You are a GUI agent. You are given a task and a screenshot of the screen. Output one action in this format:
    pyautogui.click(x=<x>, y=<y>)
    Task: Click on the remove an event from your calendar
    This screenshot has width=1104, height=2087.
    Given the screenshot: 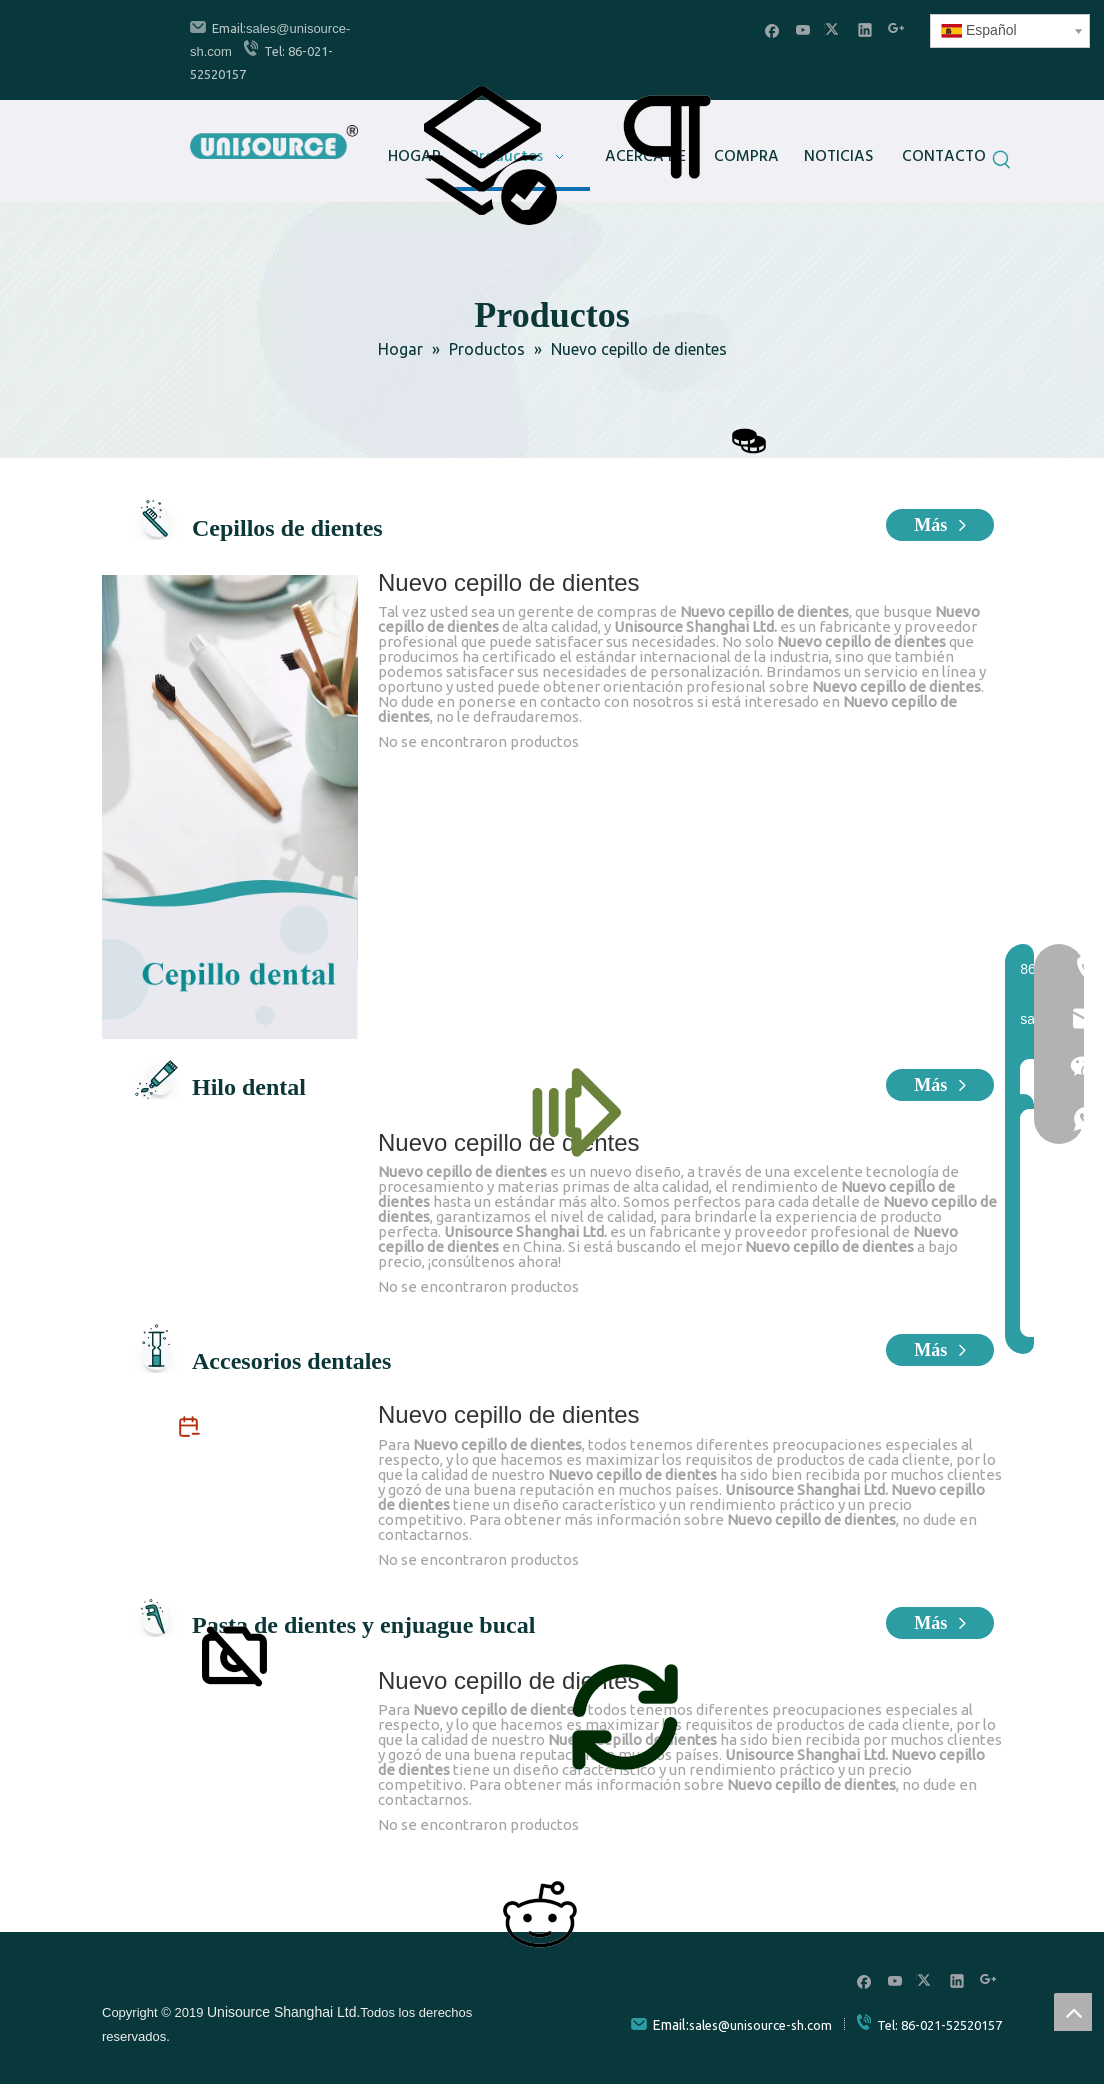 What is the action you would take?
    pyautogui.click(x=188, y=1426)
    